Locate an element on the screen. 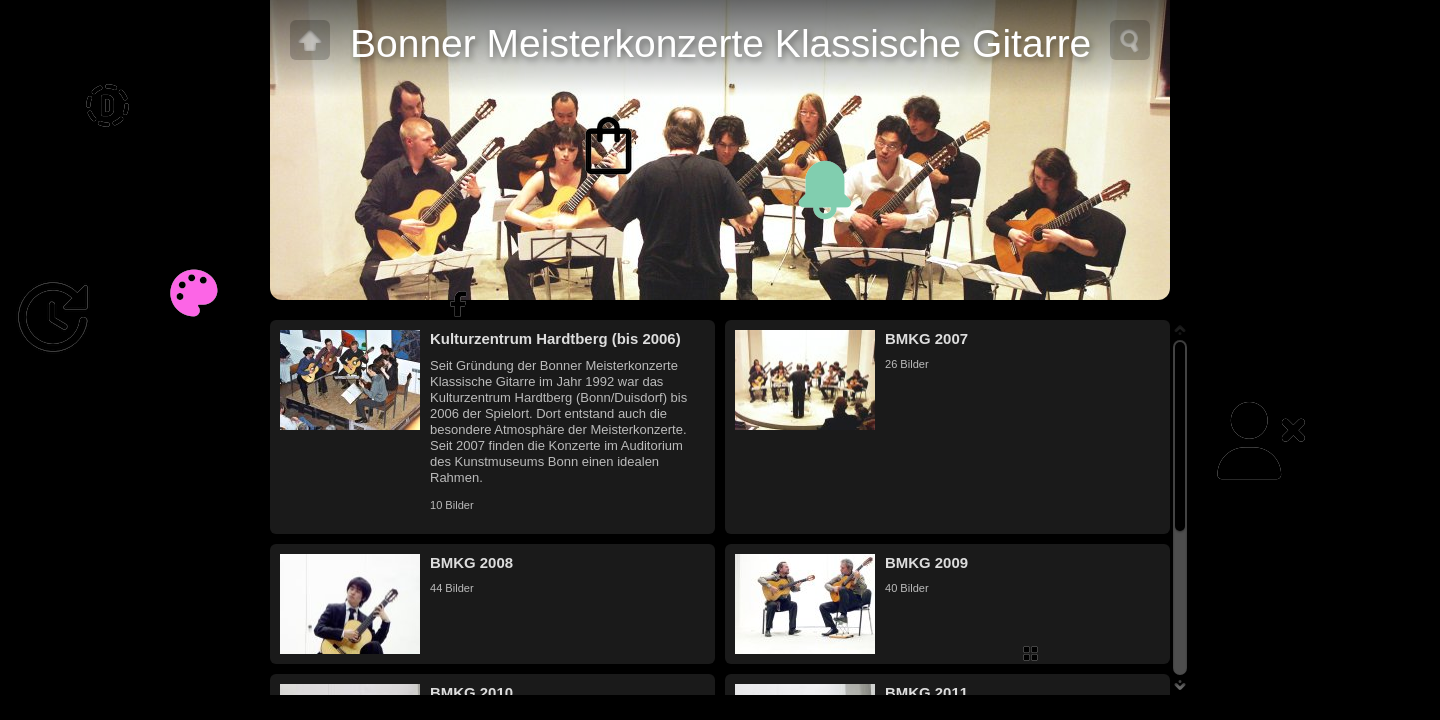 This screenshot has width=1440, height=720. view your shopping cart is located at coordinates (608, 145).